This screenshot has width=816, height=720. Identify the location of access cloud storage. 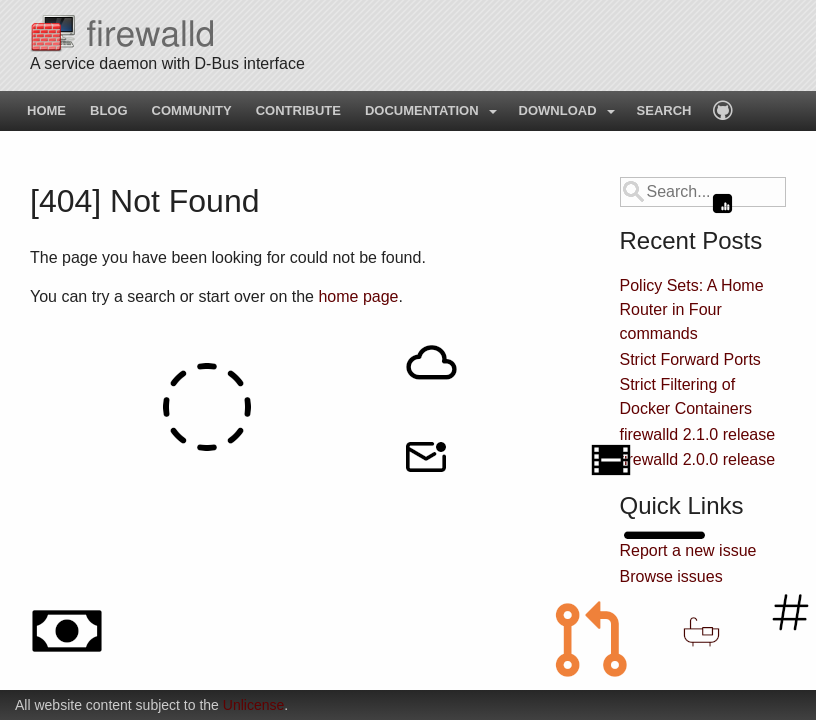
(431, 363).